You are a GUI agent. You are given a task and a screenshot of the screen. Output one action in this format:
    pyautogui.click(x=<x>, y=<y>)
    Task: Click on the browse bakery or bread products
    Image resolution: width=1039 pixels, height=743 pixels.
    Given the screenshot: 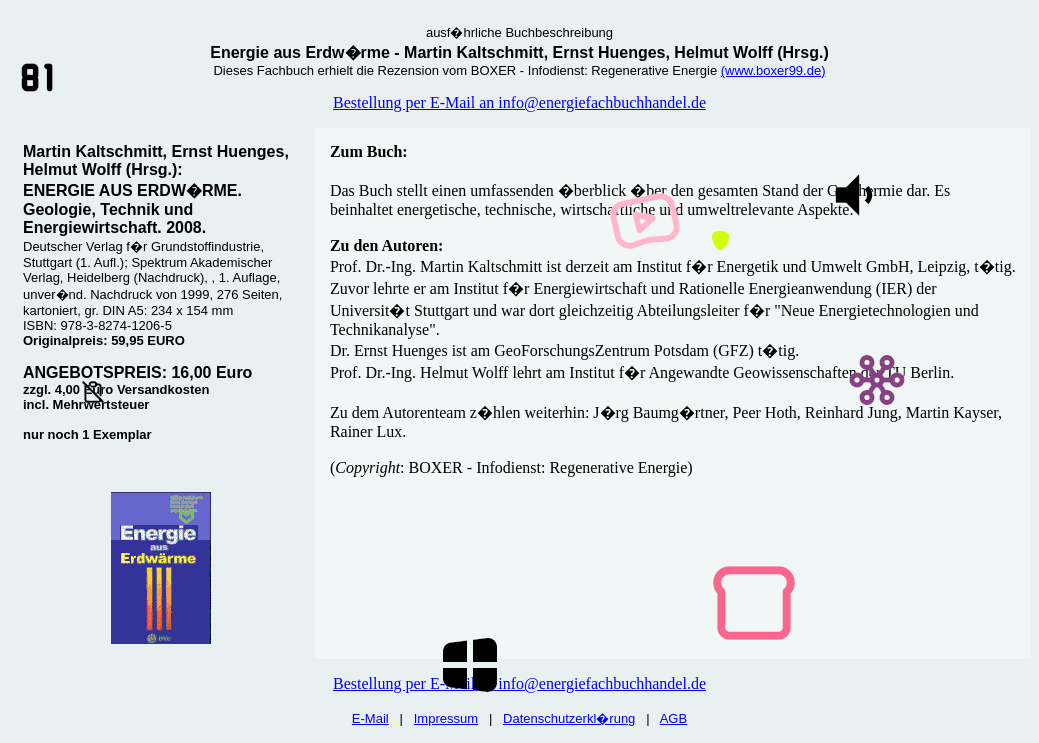 What is the action you would take?
    pyautogui.click(x=754, y=603)
    